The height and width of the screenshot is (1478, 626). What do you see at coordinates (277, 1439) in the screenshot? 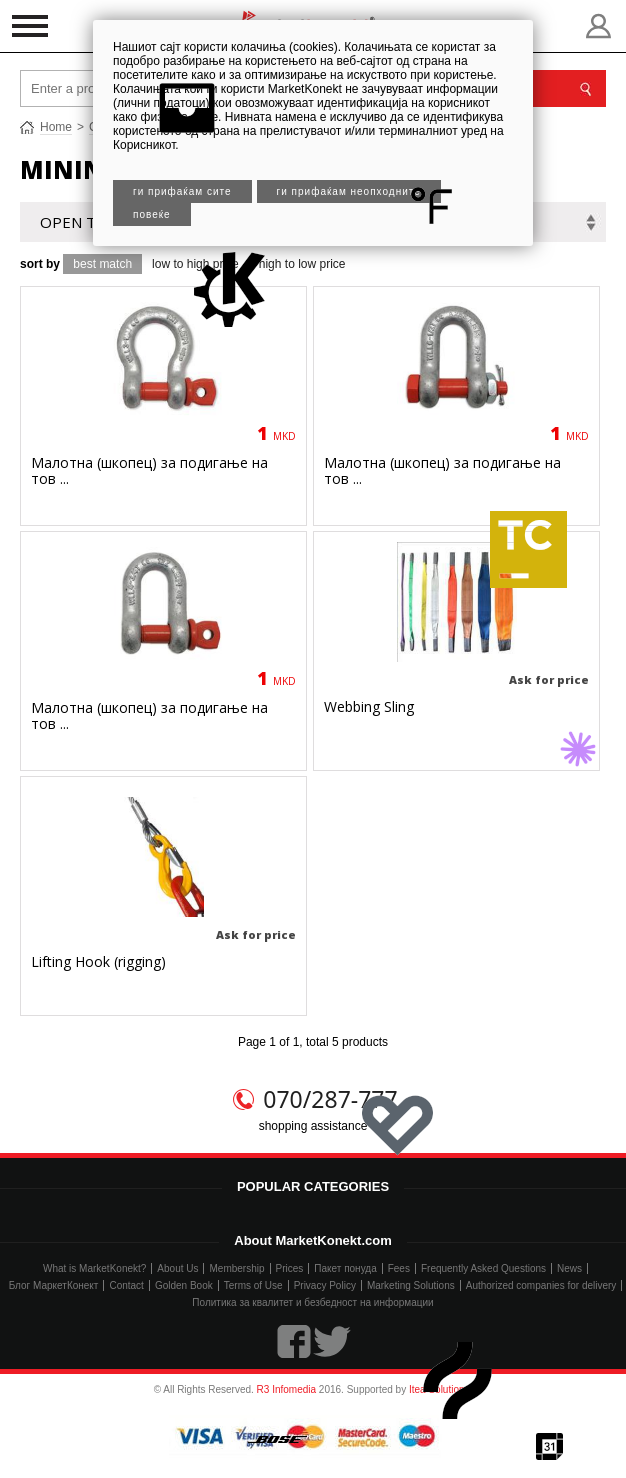
I see `visit the Bose website or store` at bounding box center [277, 1439].